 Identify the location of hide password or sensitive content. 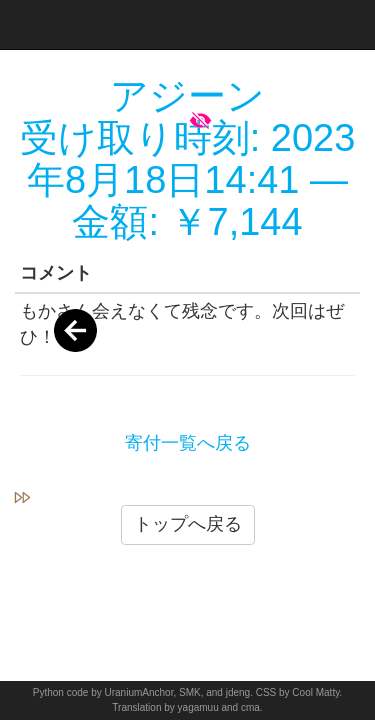
(200, 120).